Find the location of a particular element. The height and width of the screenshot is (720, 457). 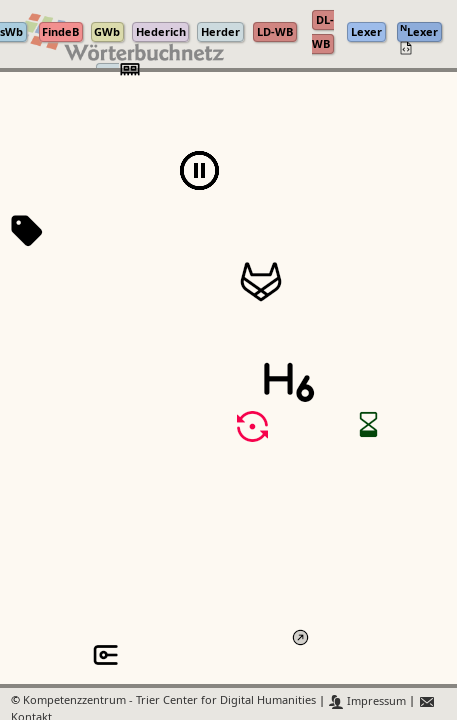

reopen a previously closed issue is located at coordinates (252, 426).